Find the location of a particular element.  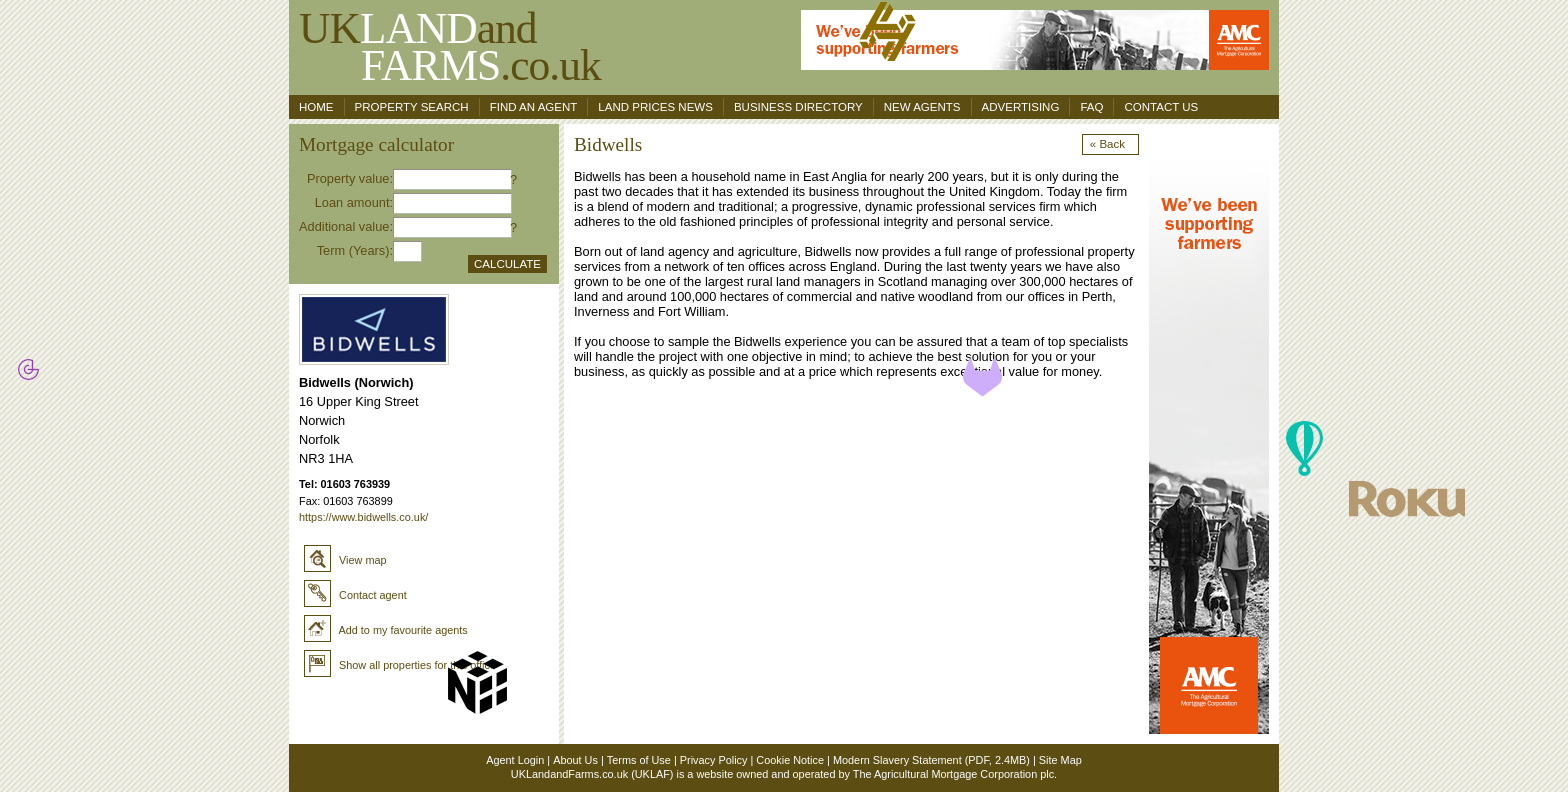

NumPy library or package integration is located at coordinates (477, 682).